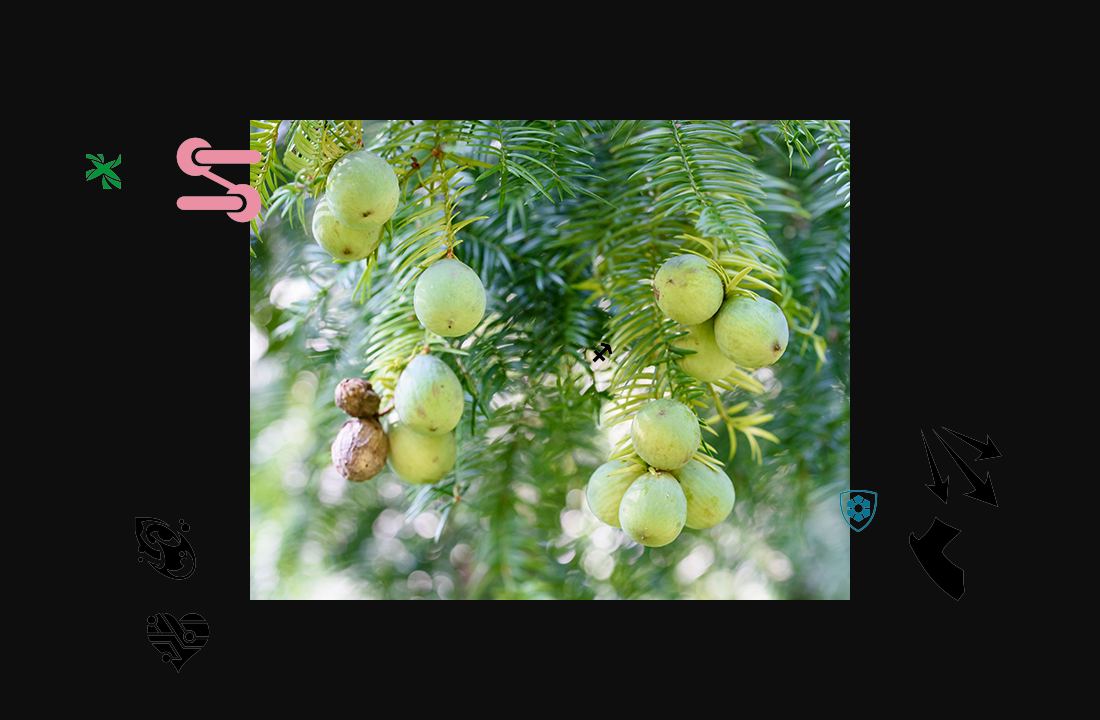  What do you see at coordinates (961, 465) in the screenshot?
I see `indicates an attack or strike action` at bounding box center [961, 465].